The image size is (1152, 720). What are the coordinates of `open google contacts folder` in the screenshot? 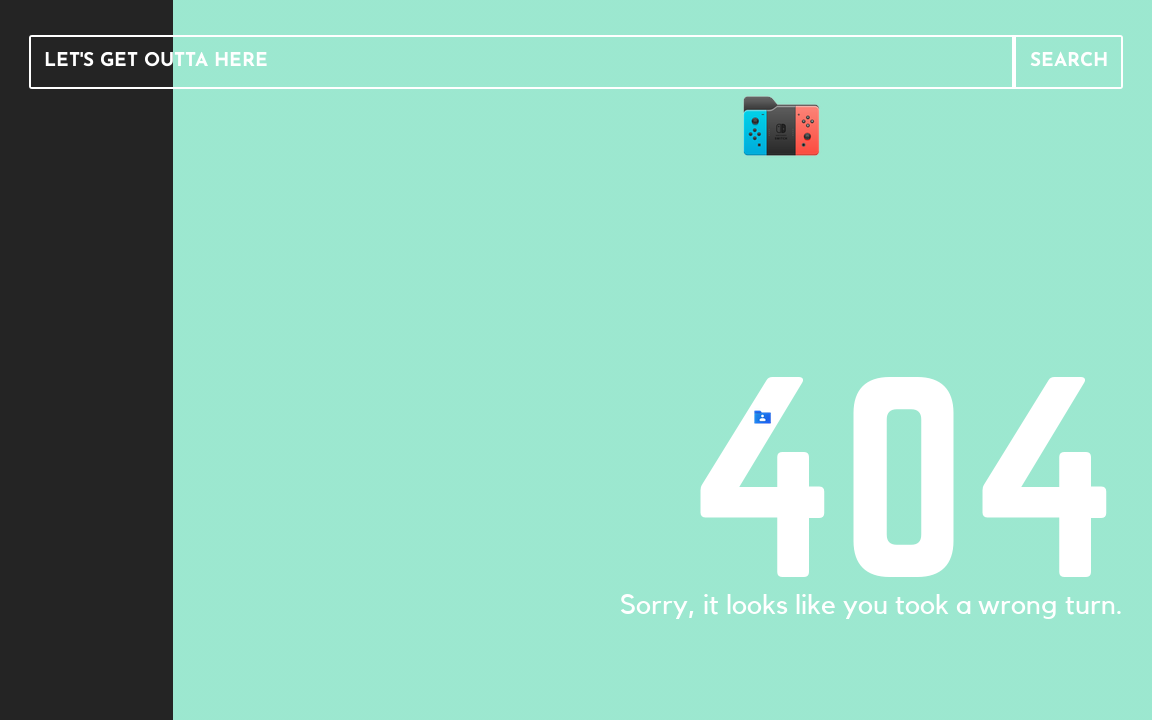 It's located at (762, 417).